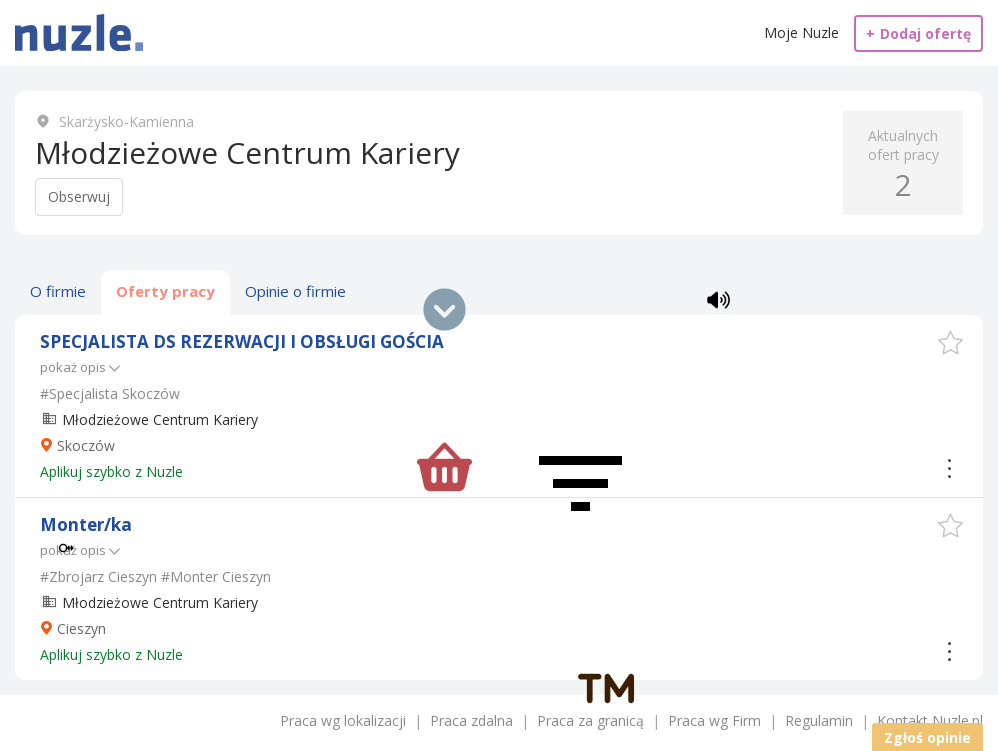 The image size is (998, 751). What do you see at coordinates (580, 483) in the screenshot?
I see `filter or sort list items` at bounding box center [580, 483].